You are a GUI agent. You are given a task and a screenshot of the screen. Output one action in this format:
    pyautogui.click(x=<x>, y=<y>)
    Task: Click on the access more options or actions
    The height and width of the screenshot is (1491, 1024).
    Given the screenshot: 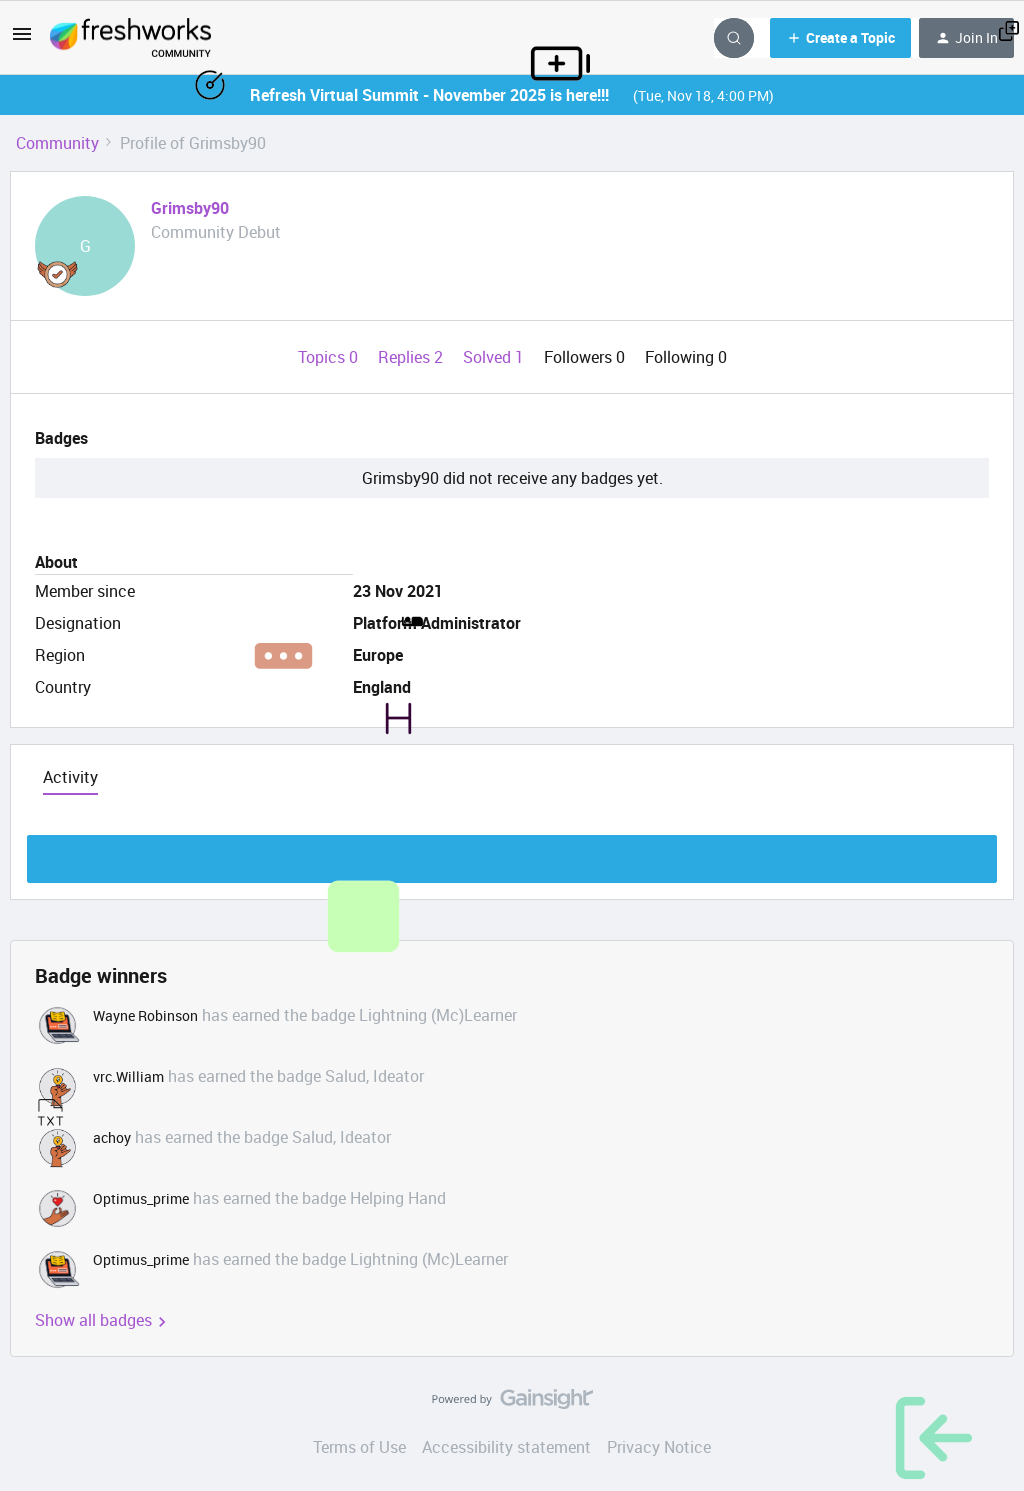 What is the action you would take?
    pyautogui.click(x=283, y=654)
    